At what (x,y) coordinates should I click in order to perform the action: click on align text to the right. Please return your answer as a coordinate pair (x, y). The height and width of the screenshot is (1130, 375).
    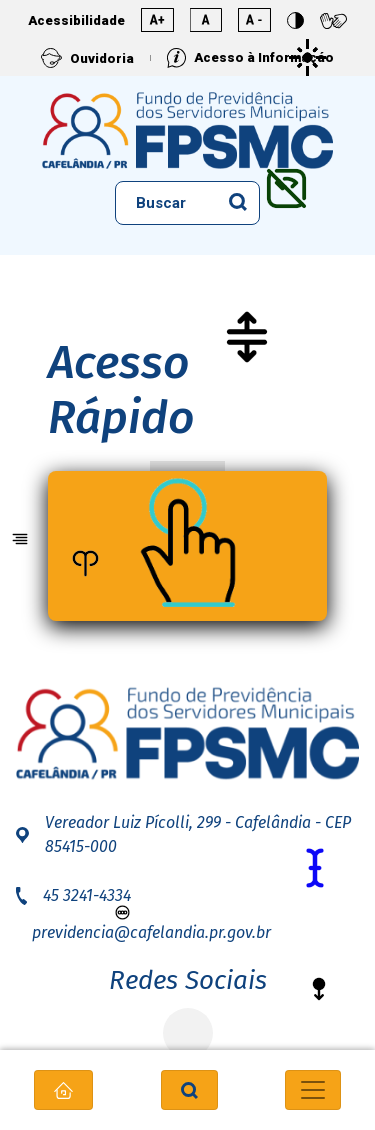
    Looking at the image, I should click on (20, 539).